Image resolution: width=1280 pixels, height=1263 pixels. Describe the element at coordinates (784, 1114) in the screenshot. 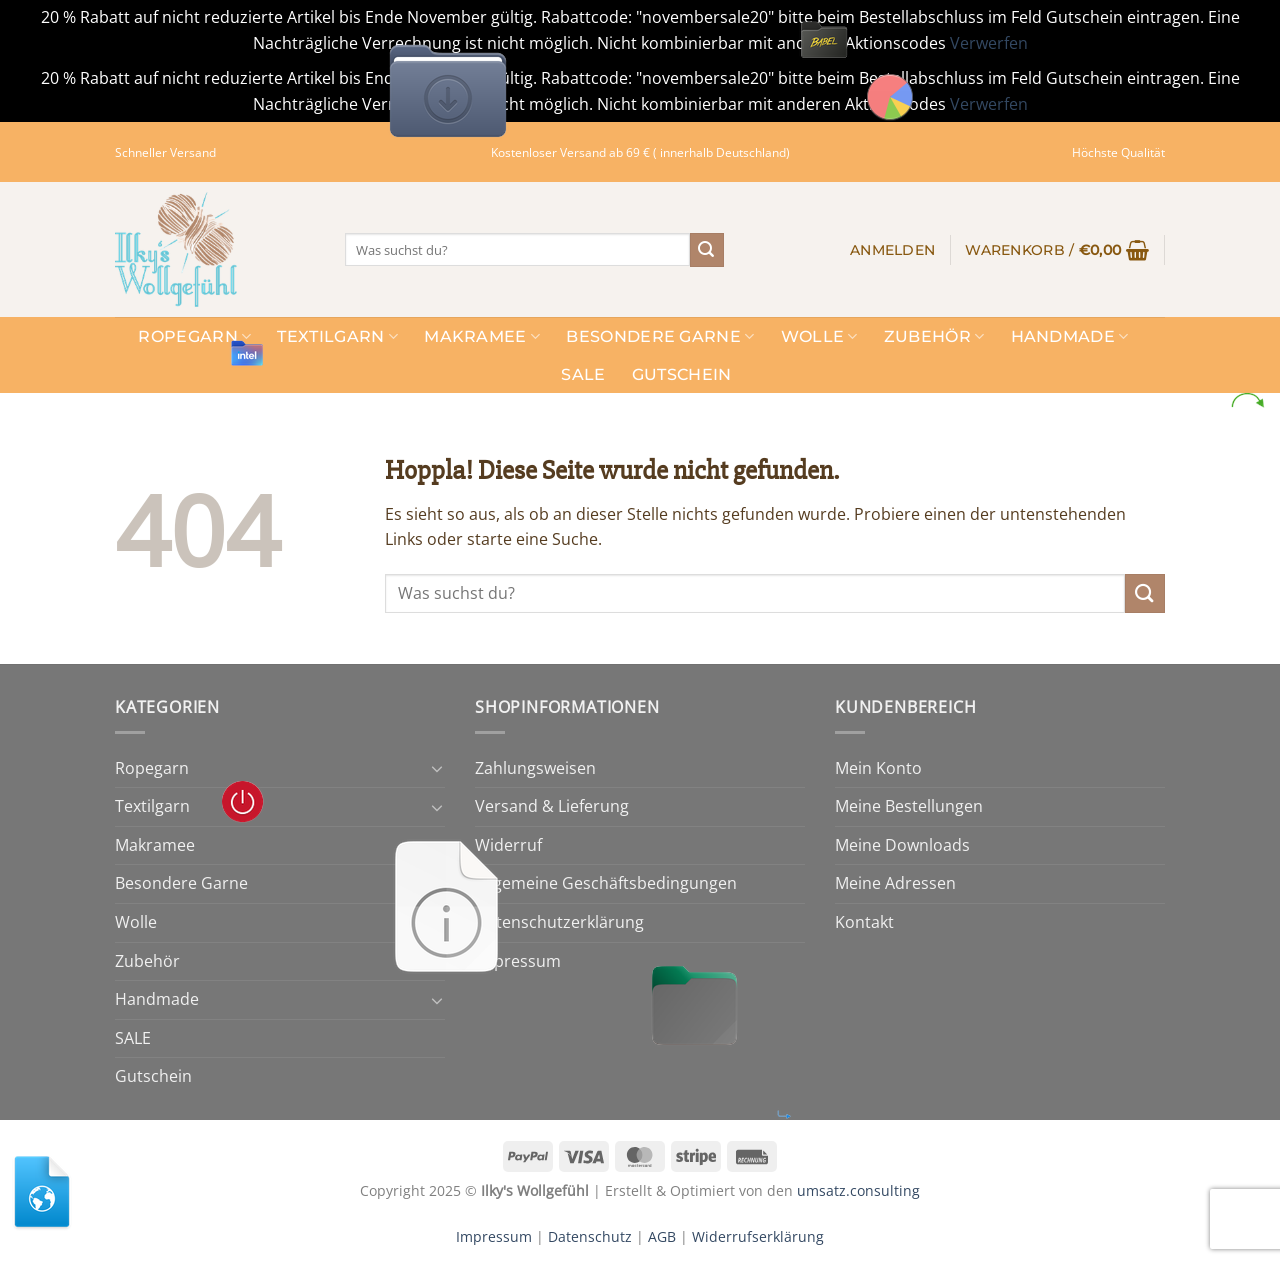

I see `forward an email message` at that location.